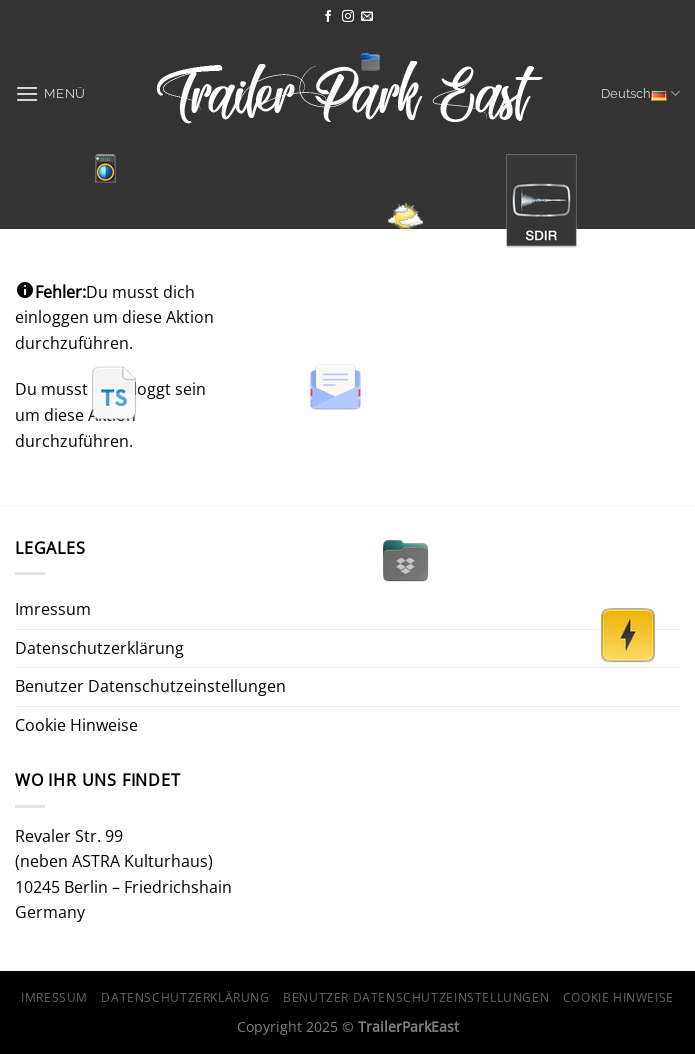  What do you see at coordinates (541, 202) in the screenshot?
I see `apply impulse response reverb effect in GarageBand` at bounding box center [541, 202].